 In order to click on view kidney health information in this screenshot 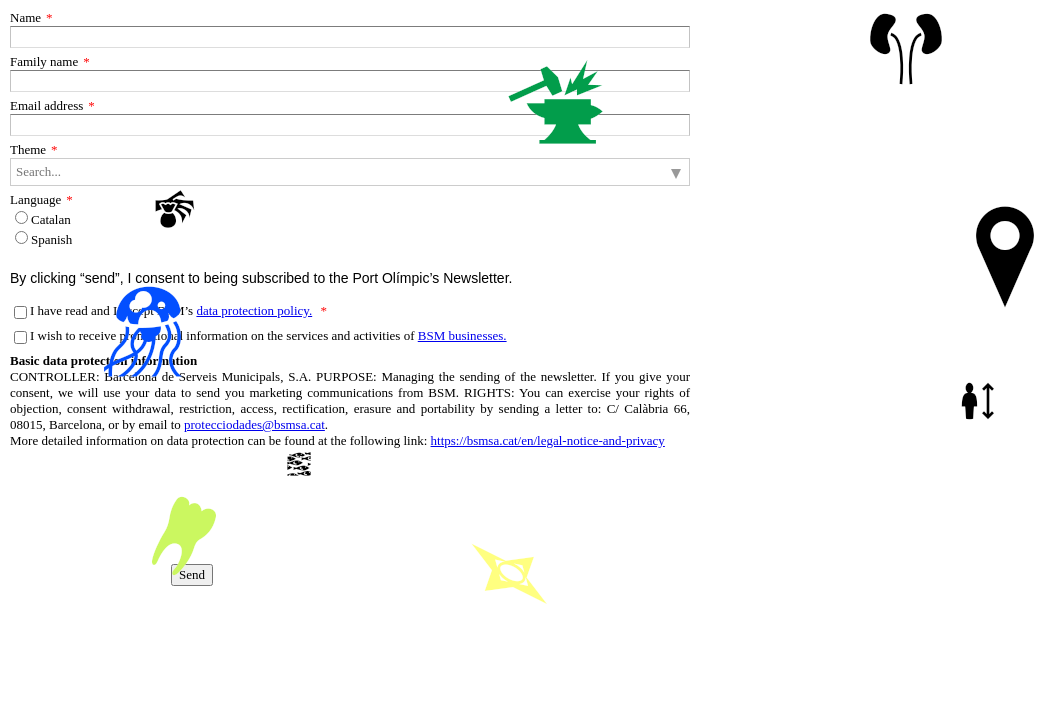, I will do `click(906, 49)`.